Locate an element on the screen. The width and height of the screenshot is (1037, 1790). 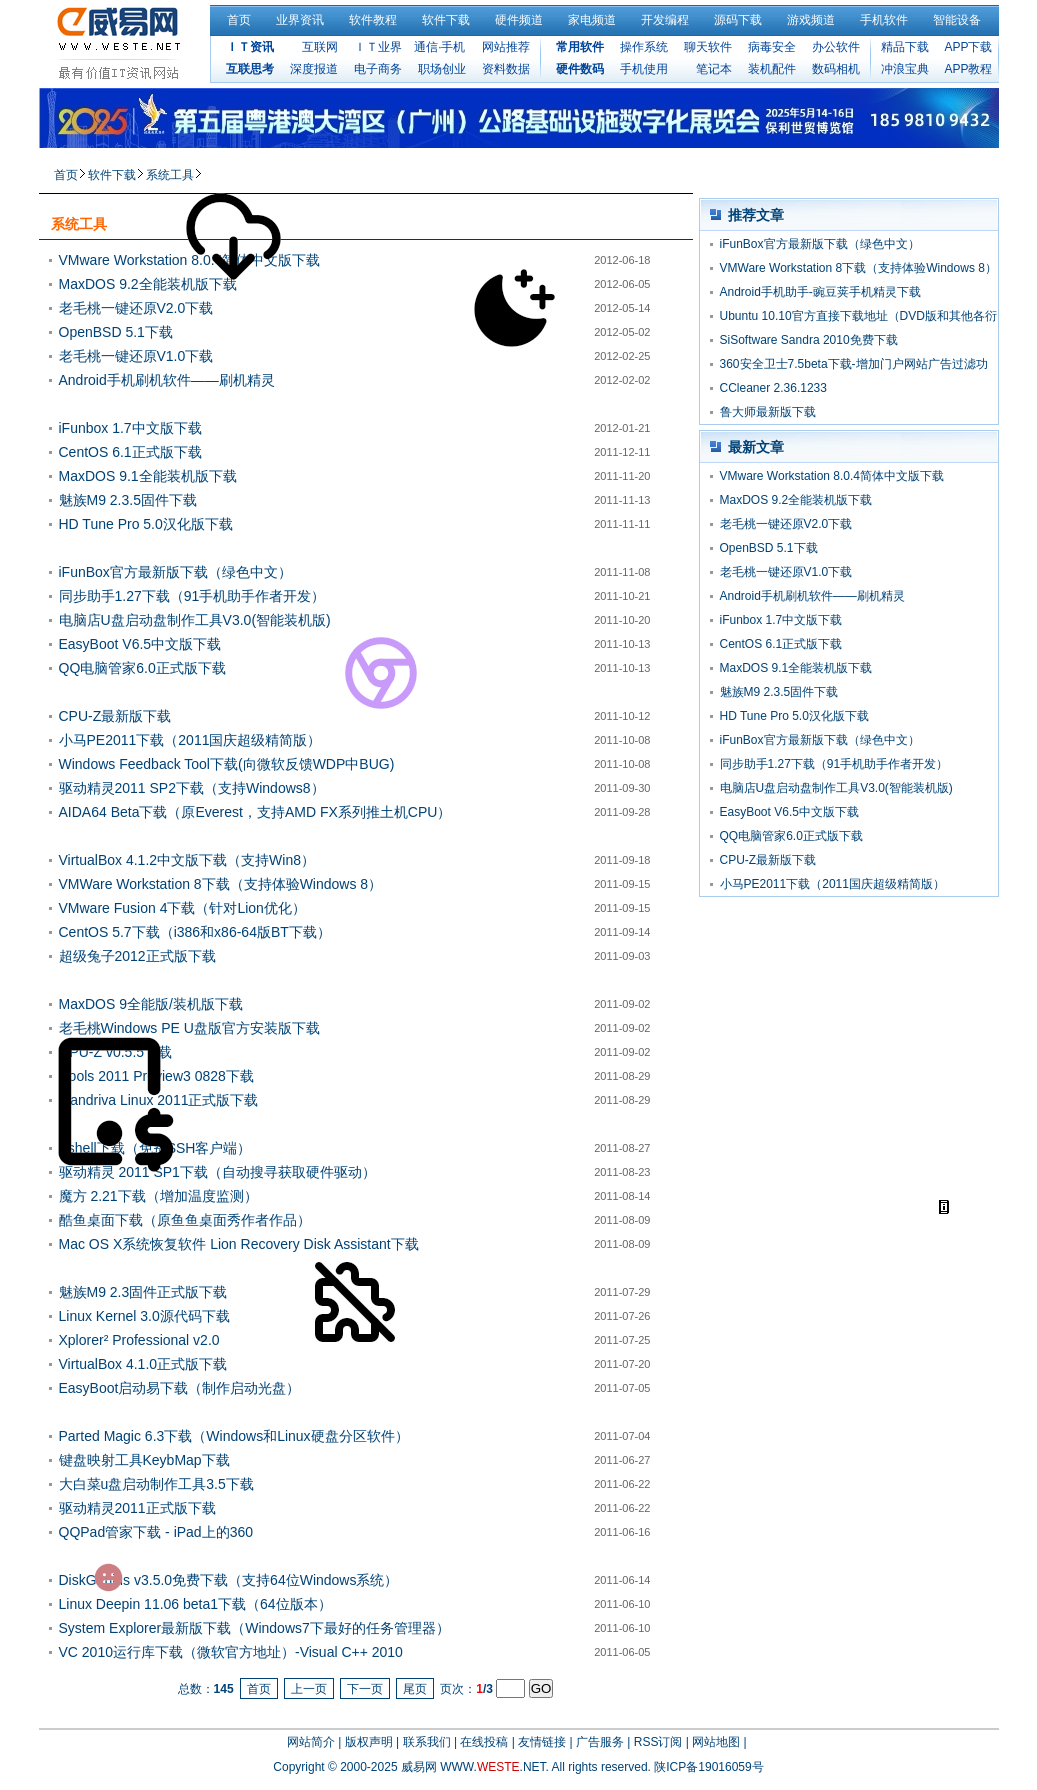
indicate neutral or no mood selected is located at coordinates (108, 1577).